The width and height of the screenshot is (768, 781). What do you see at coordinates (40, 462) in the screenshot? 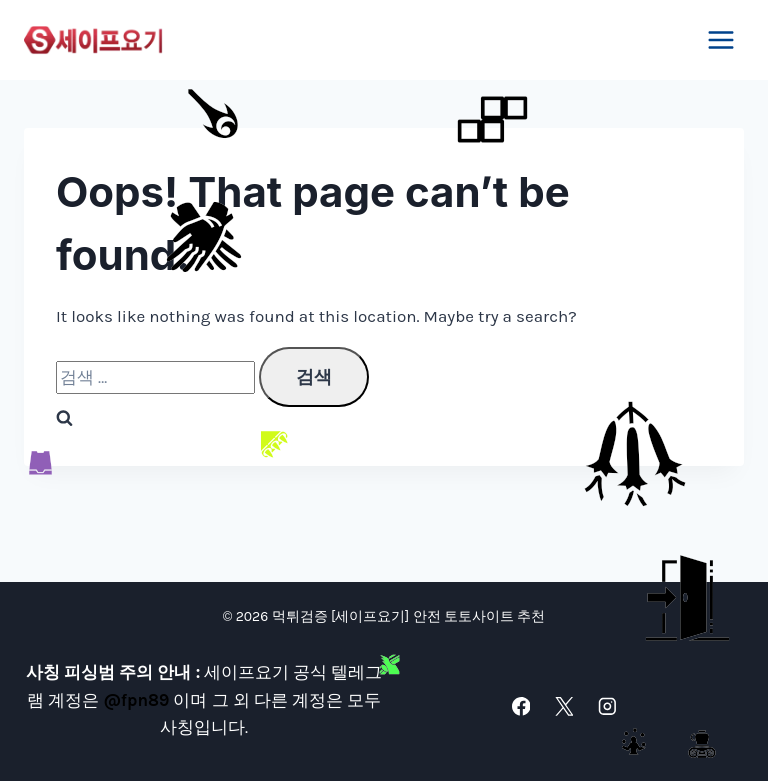
I see `access your inbox or document tray` at bounding box center [40, 462].